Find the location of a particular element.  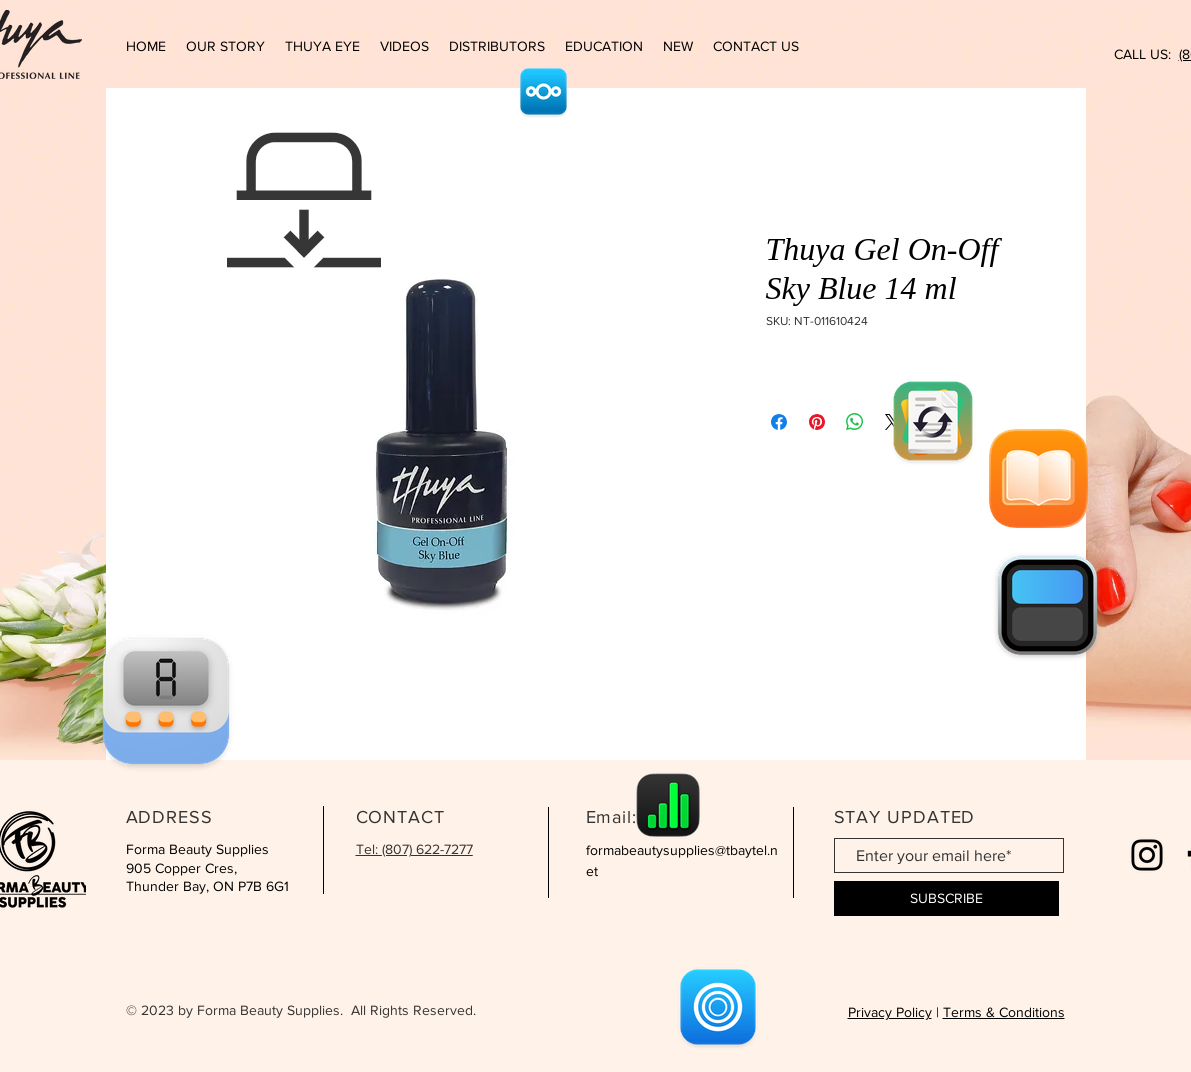

open ownCloud file sync and sharing app is located at coordinates (543, 91).